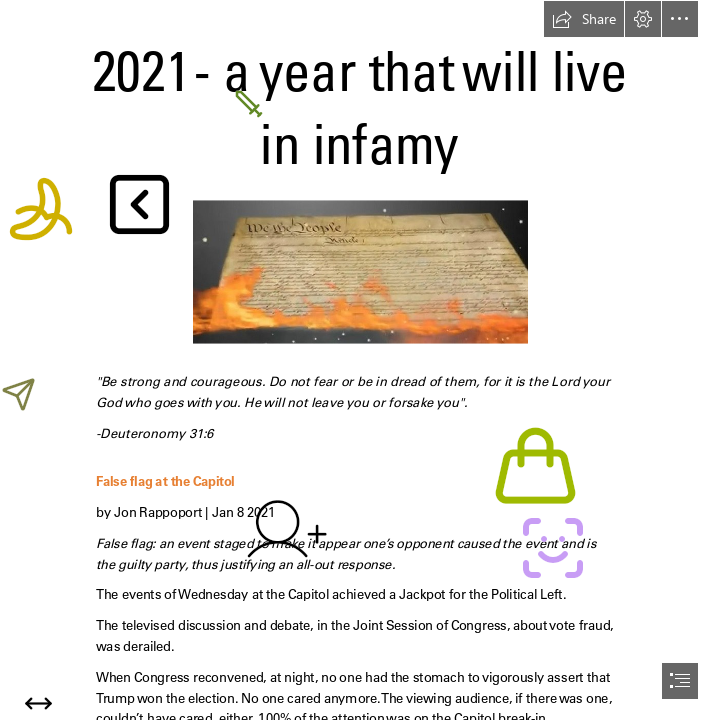 Image resolution: width=718 pixels, height=720 pixels. I want to click on go back to the previous screen, so click(139, 204).